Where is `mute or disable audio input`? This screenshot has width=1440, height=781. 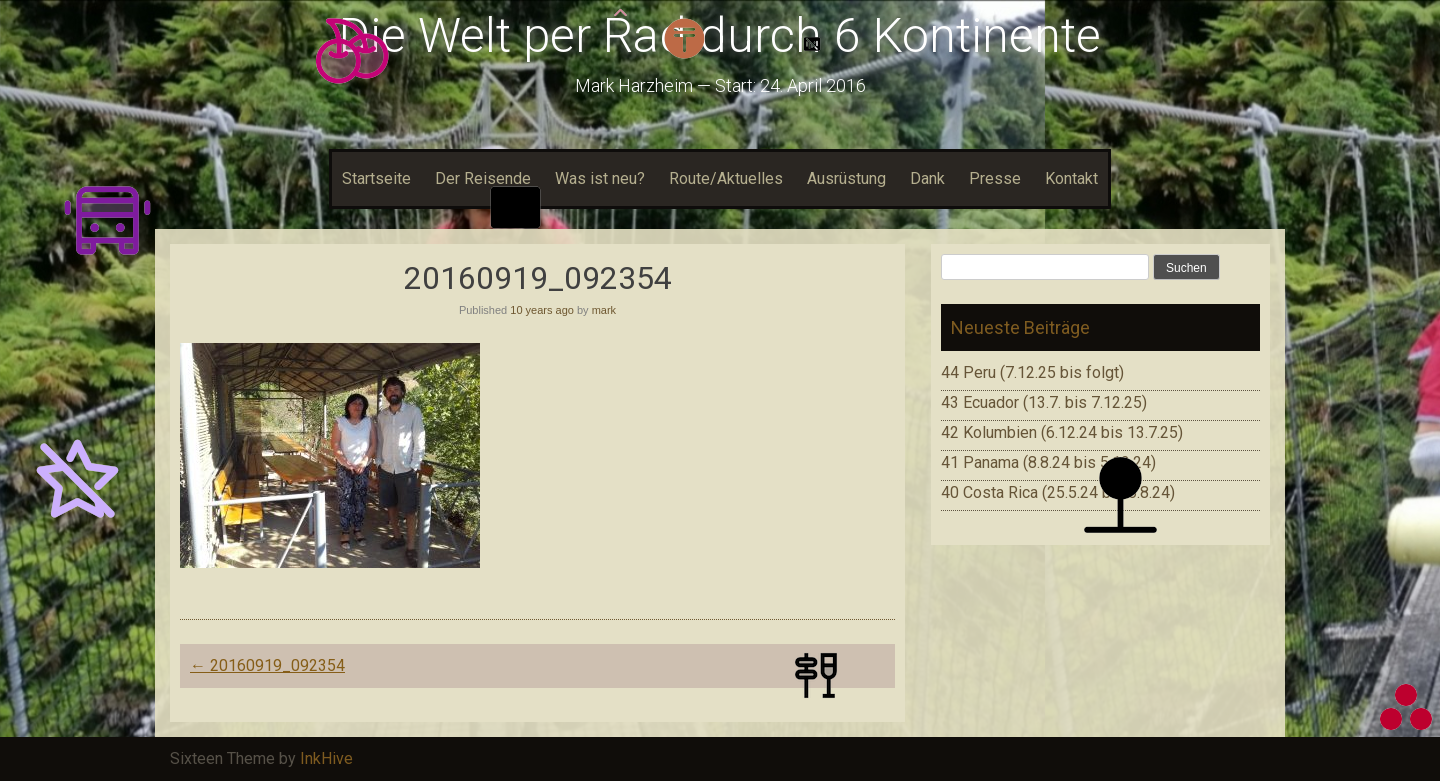 mute or disable audio input is located at coordinates (812, 44).